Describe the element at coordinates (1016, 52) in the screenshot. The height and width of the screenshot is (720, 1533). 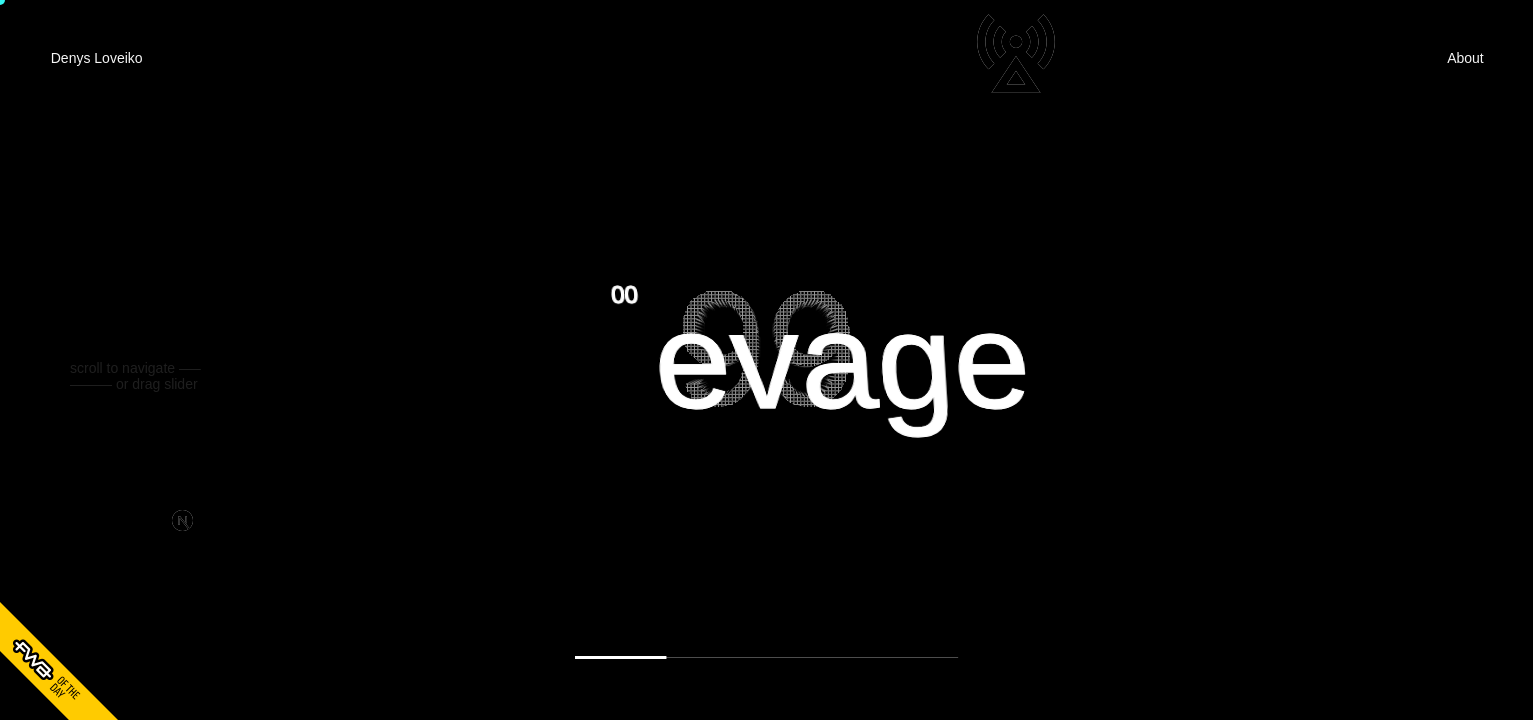
I see `access wireless network or base station settings` at that location.